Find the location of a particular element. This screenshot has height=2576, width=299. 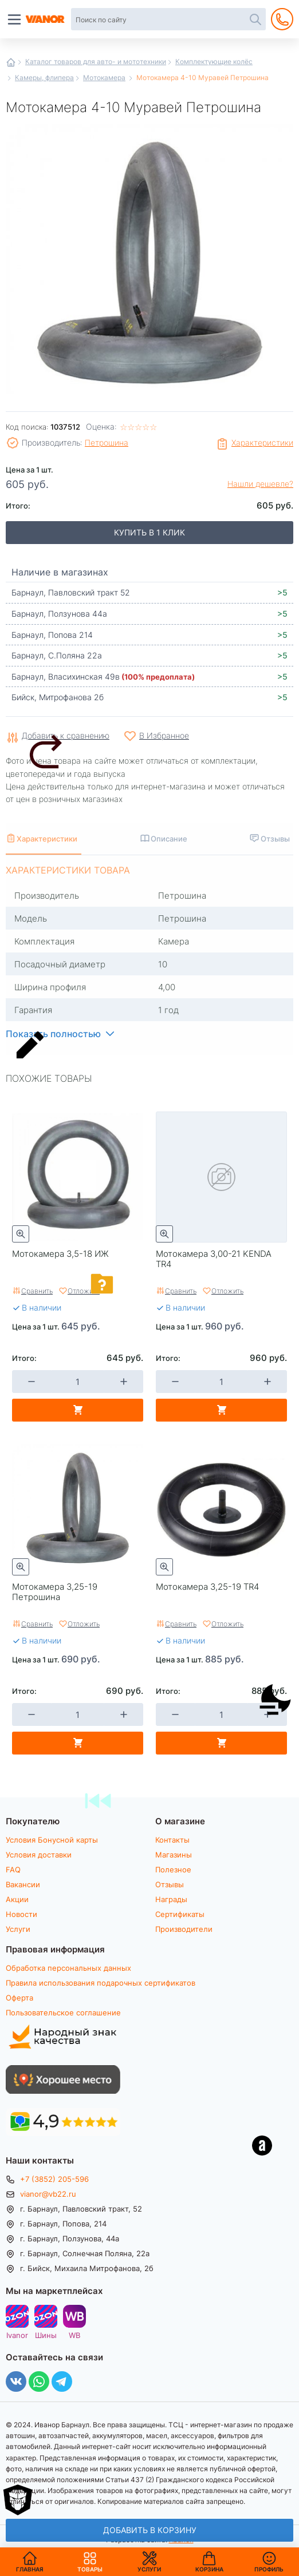

primeng angular ui component library logo is located at coordinates (18, 2500).